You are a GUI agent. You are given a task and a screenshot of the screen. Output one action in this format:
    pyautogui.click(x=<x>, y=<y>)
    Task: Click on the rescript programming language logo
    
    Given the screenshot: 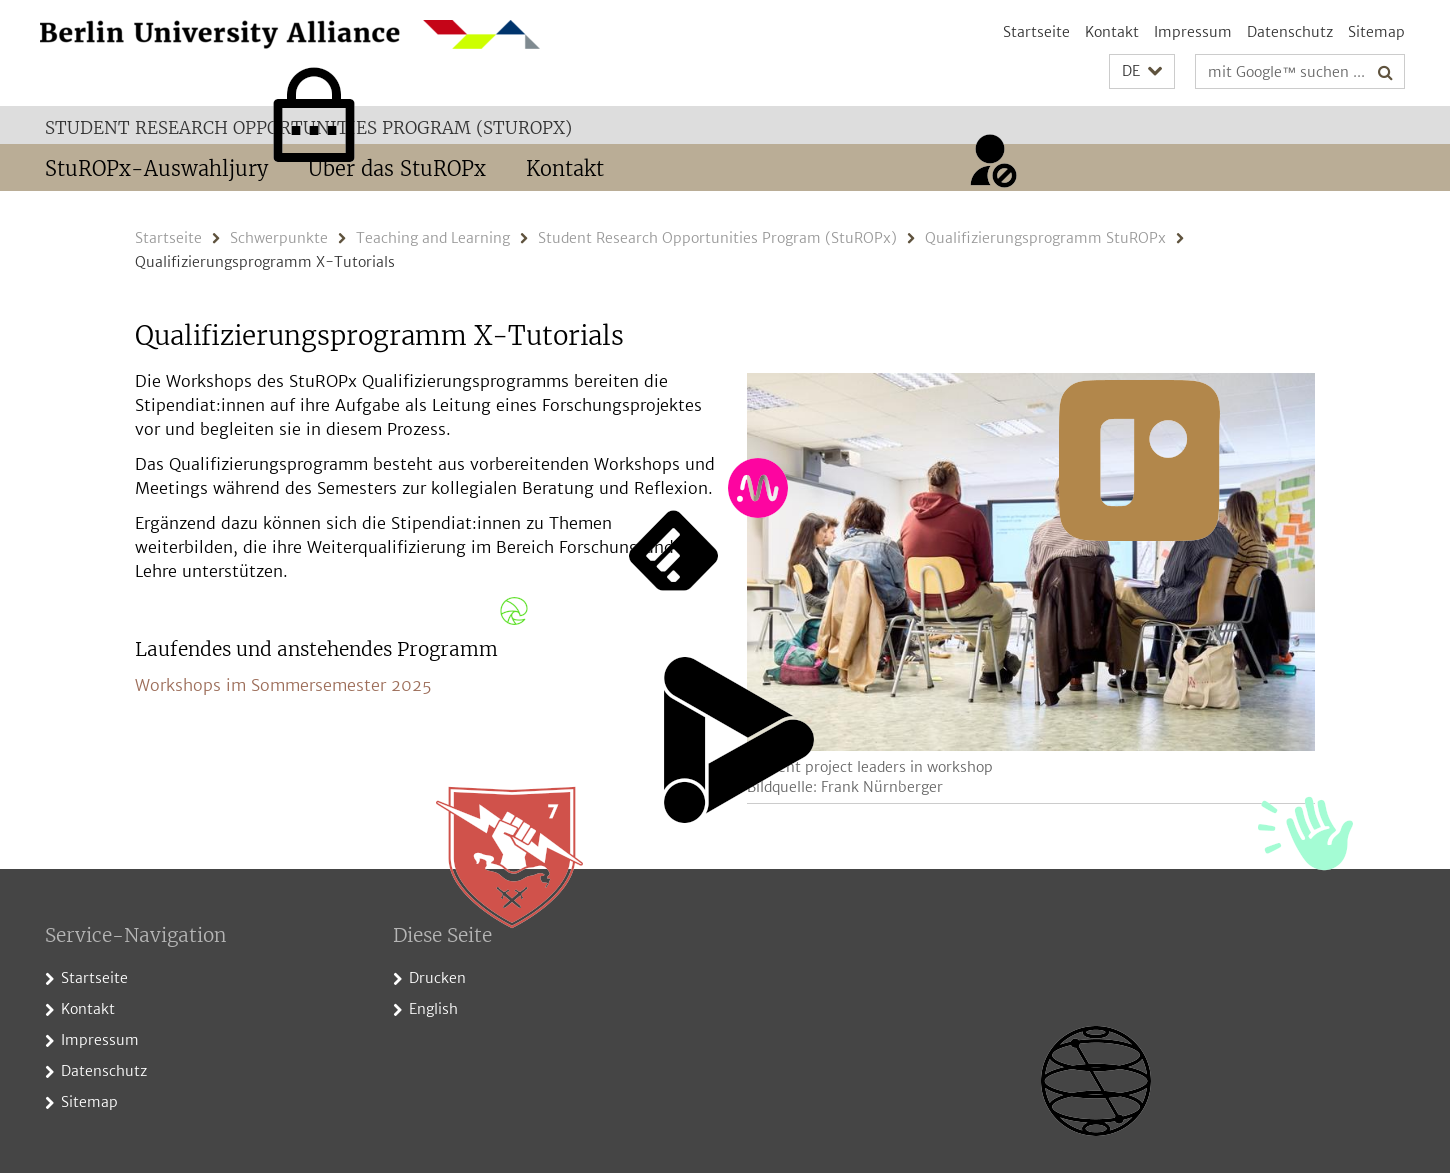 What is the action you would take?
    pyautogui.click(x=1139, y=460)
    